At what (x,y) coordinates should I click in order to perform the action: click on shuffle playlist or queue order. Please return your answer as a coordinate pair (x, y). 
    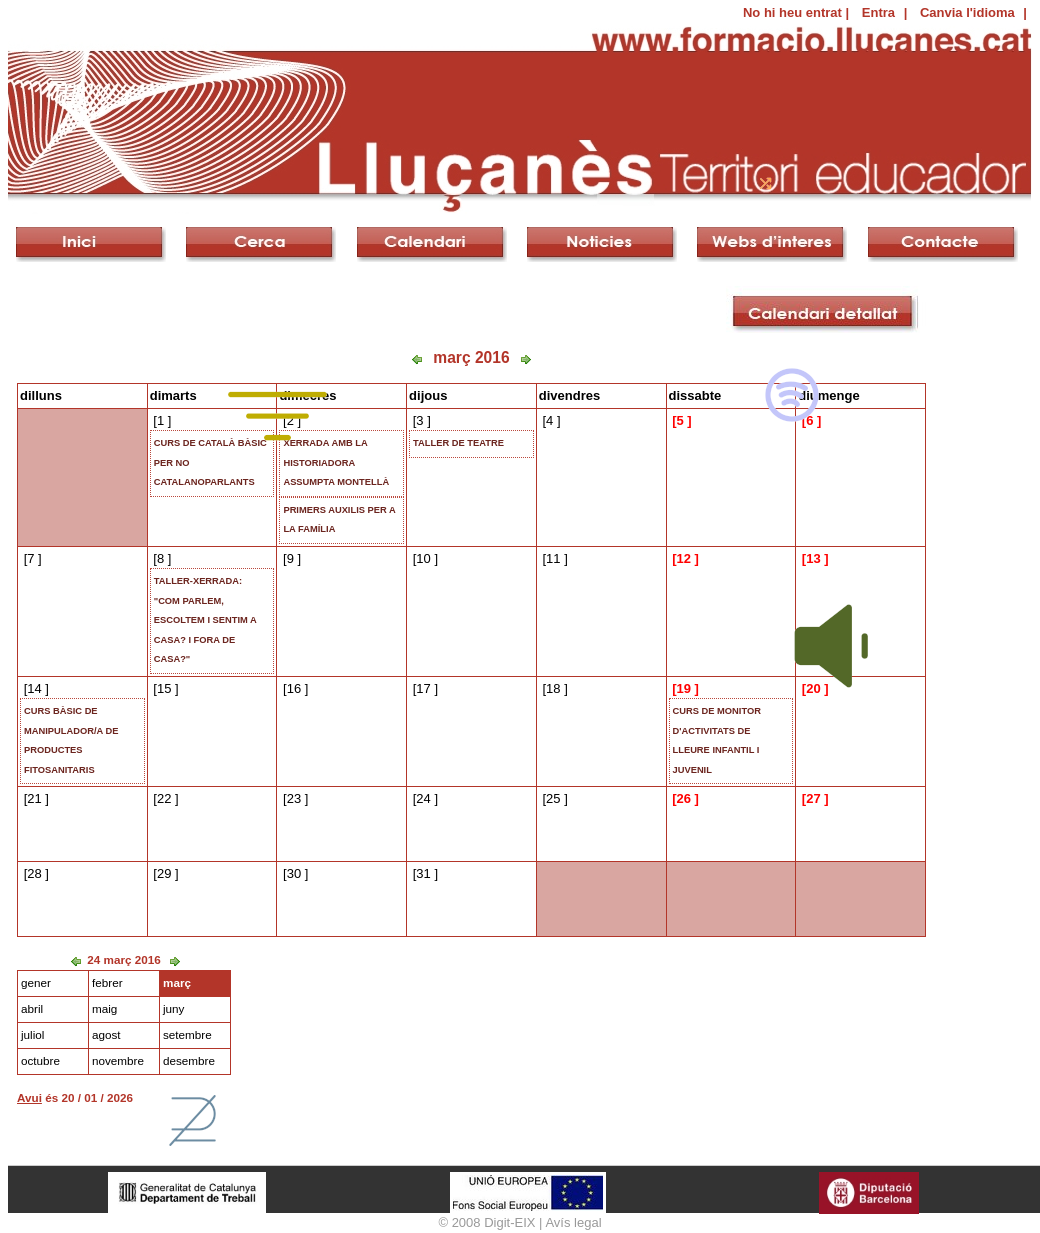
    Looking at the image, I should click on (765, 183).